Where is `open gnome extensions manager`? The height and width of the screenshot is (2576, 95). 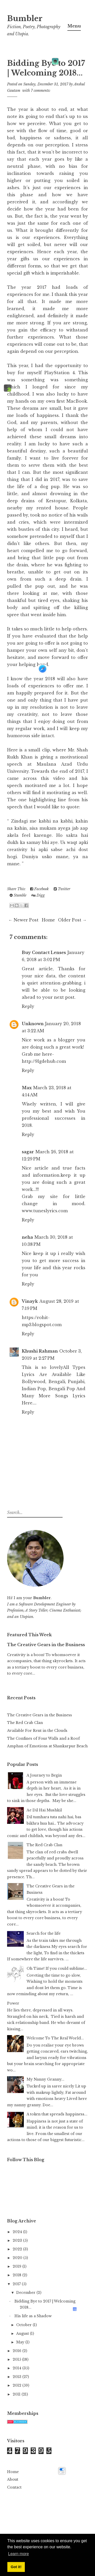
open gnome extensions manager is located at coordinates (7, 388).